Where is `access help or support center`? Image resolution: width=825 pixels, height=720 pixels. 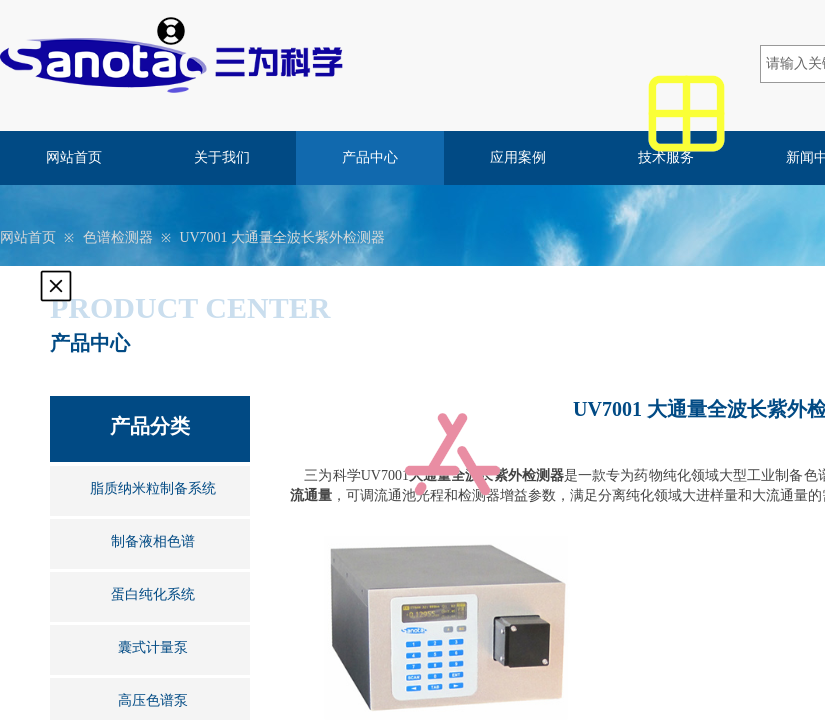 access help or support center is located at coordinates (171, 31).